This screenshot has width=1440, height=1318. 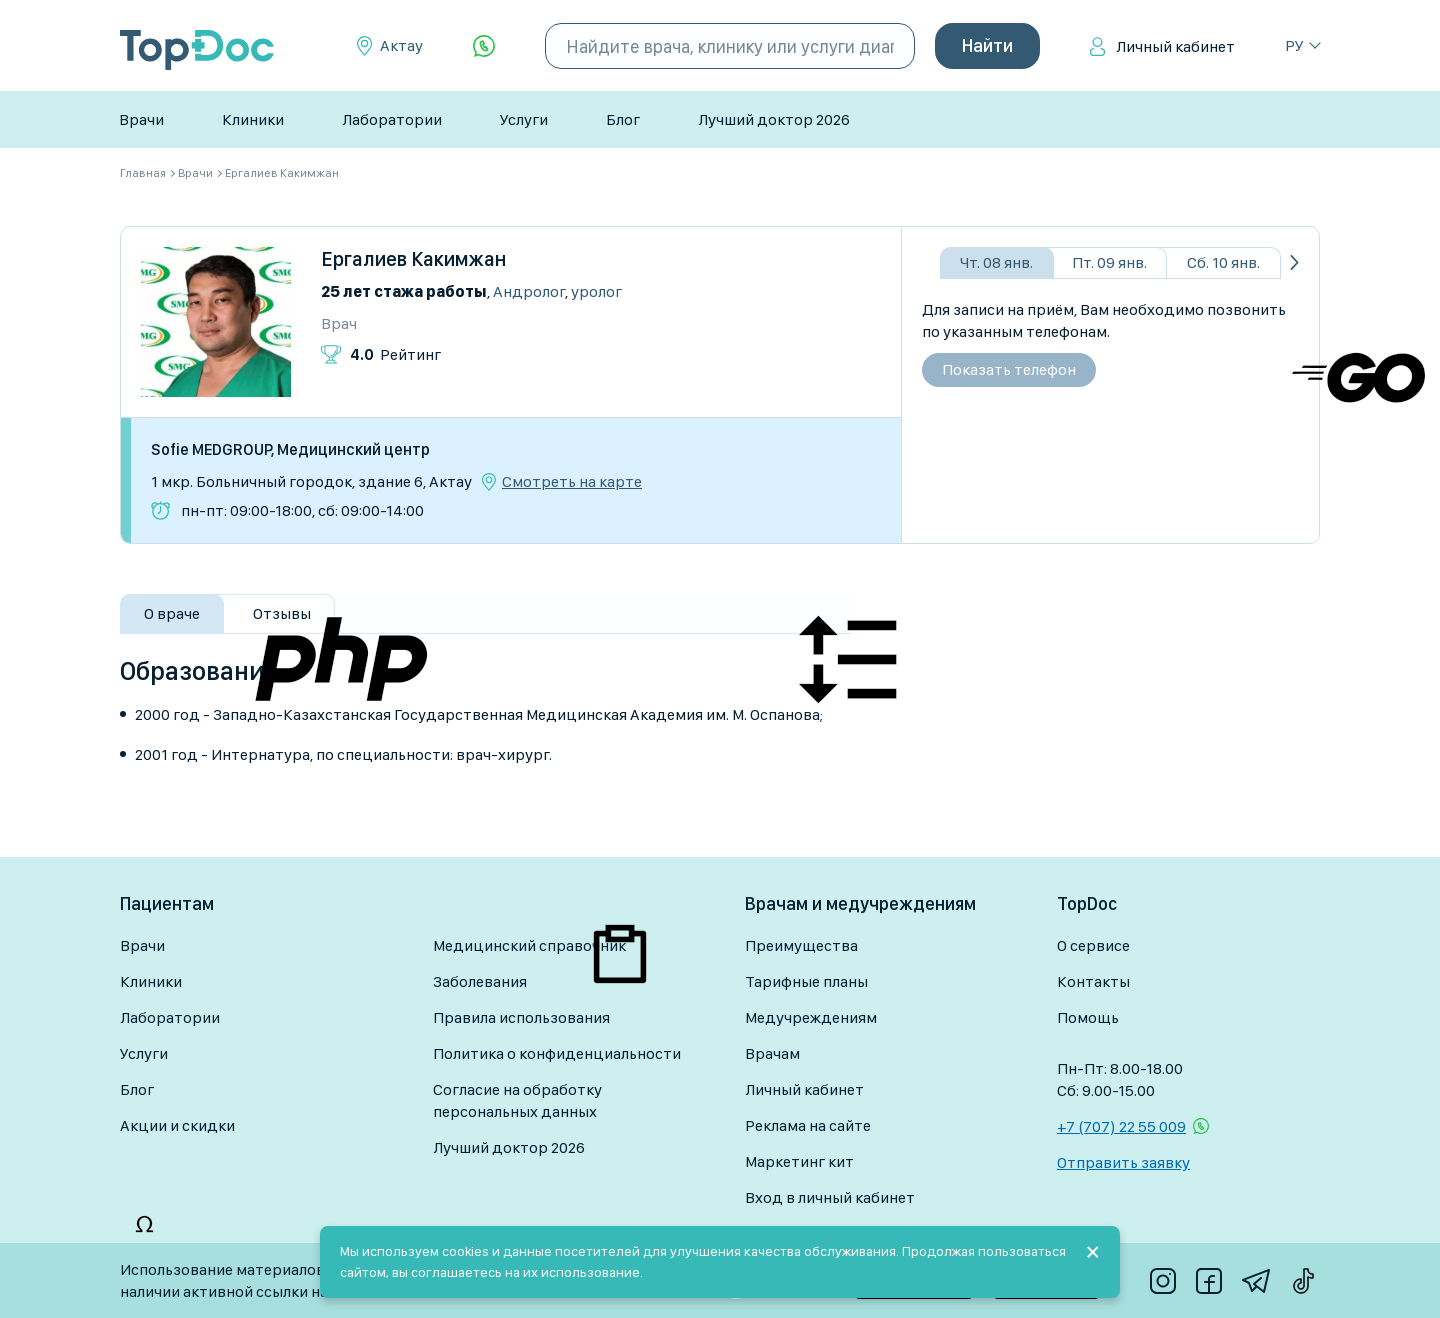 What do you see at coordinates (852, 659) in the screenshot?
I see `adjust line height or text spacing` at bounding box center [852, 659].